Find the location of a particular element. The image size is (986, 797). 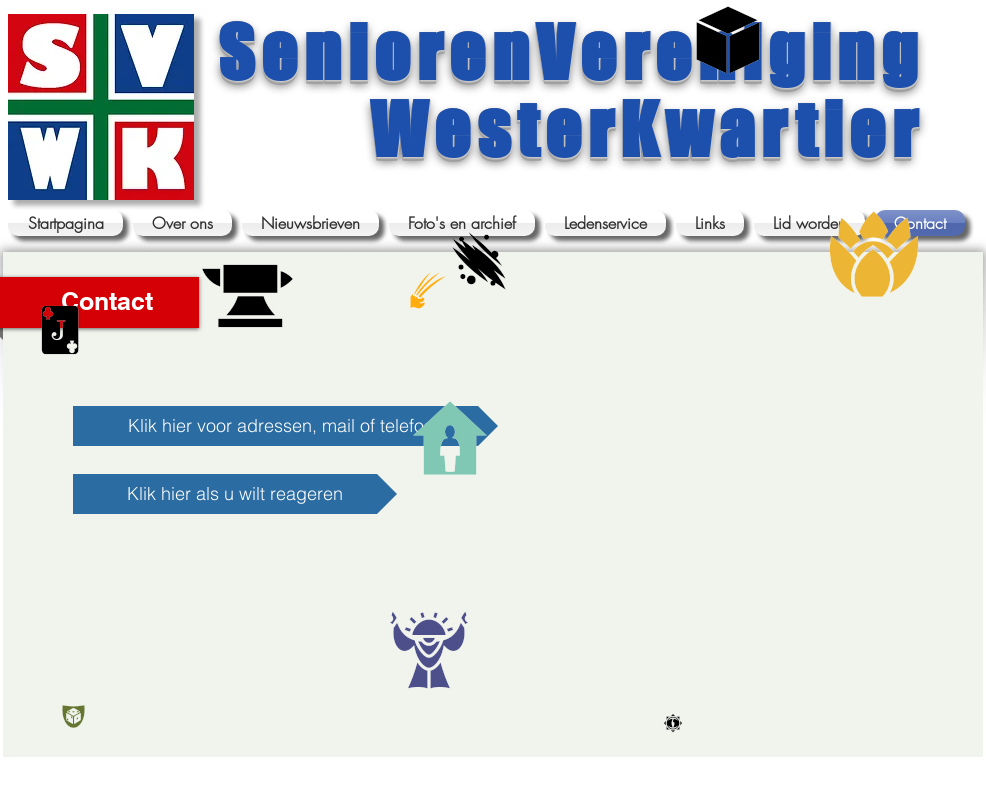

access meditation or mindfulness features is located at coordinates (874, 252).